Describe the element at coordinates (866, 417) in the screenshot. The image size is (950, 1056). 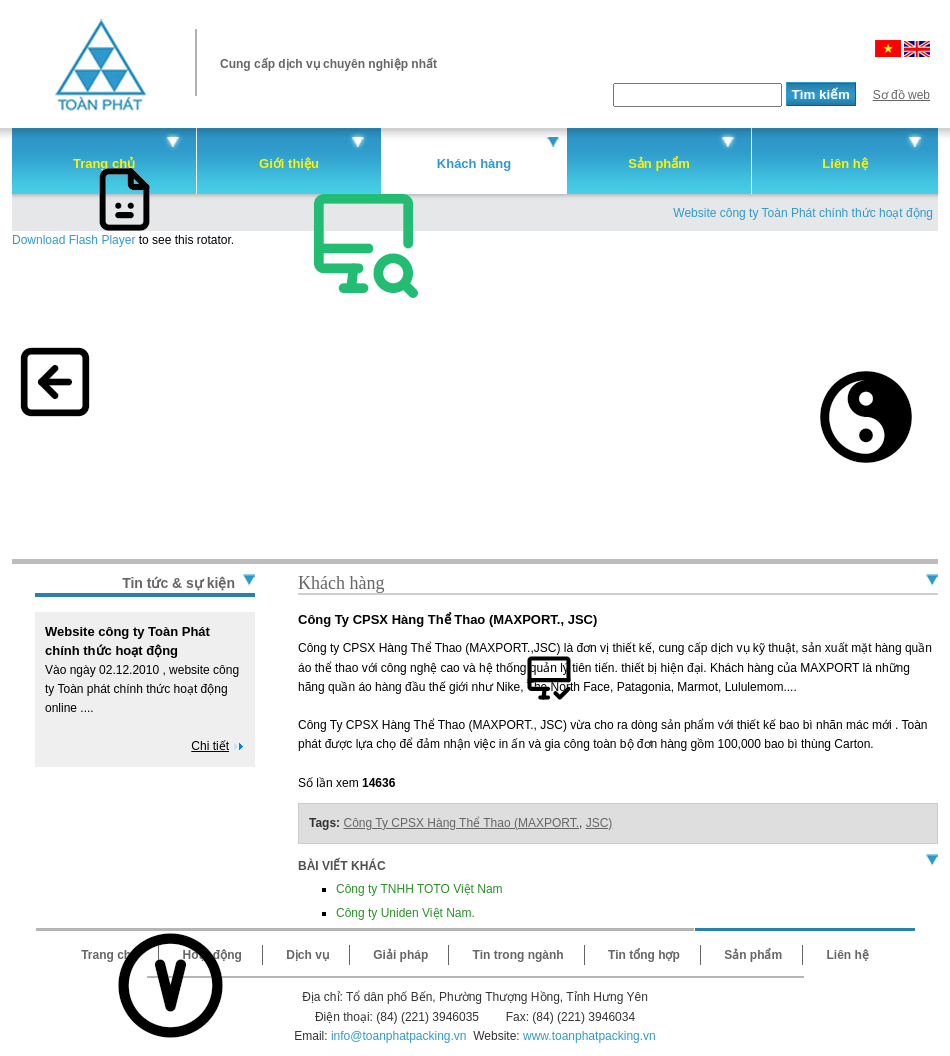
I see `toggle balance or harmony mode` at that location.